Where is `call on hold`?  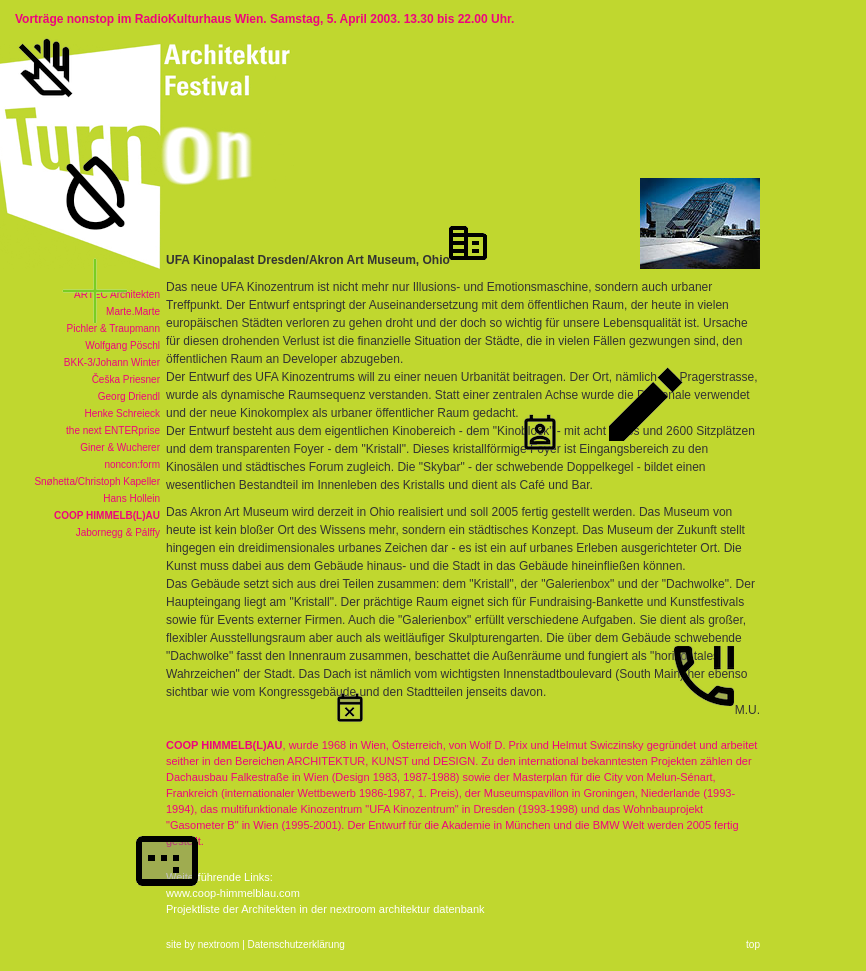
call on hold is located at coordinates (704, 676).